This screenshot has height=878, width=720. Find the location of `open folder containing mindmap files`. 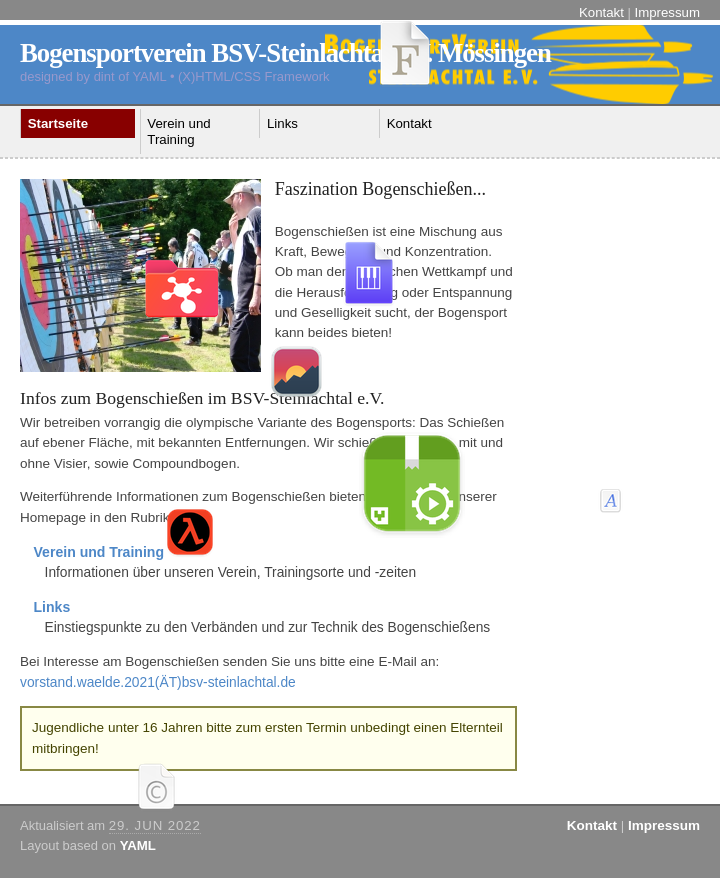

open folder containing mindmap files is located at coordinates (181, 290).